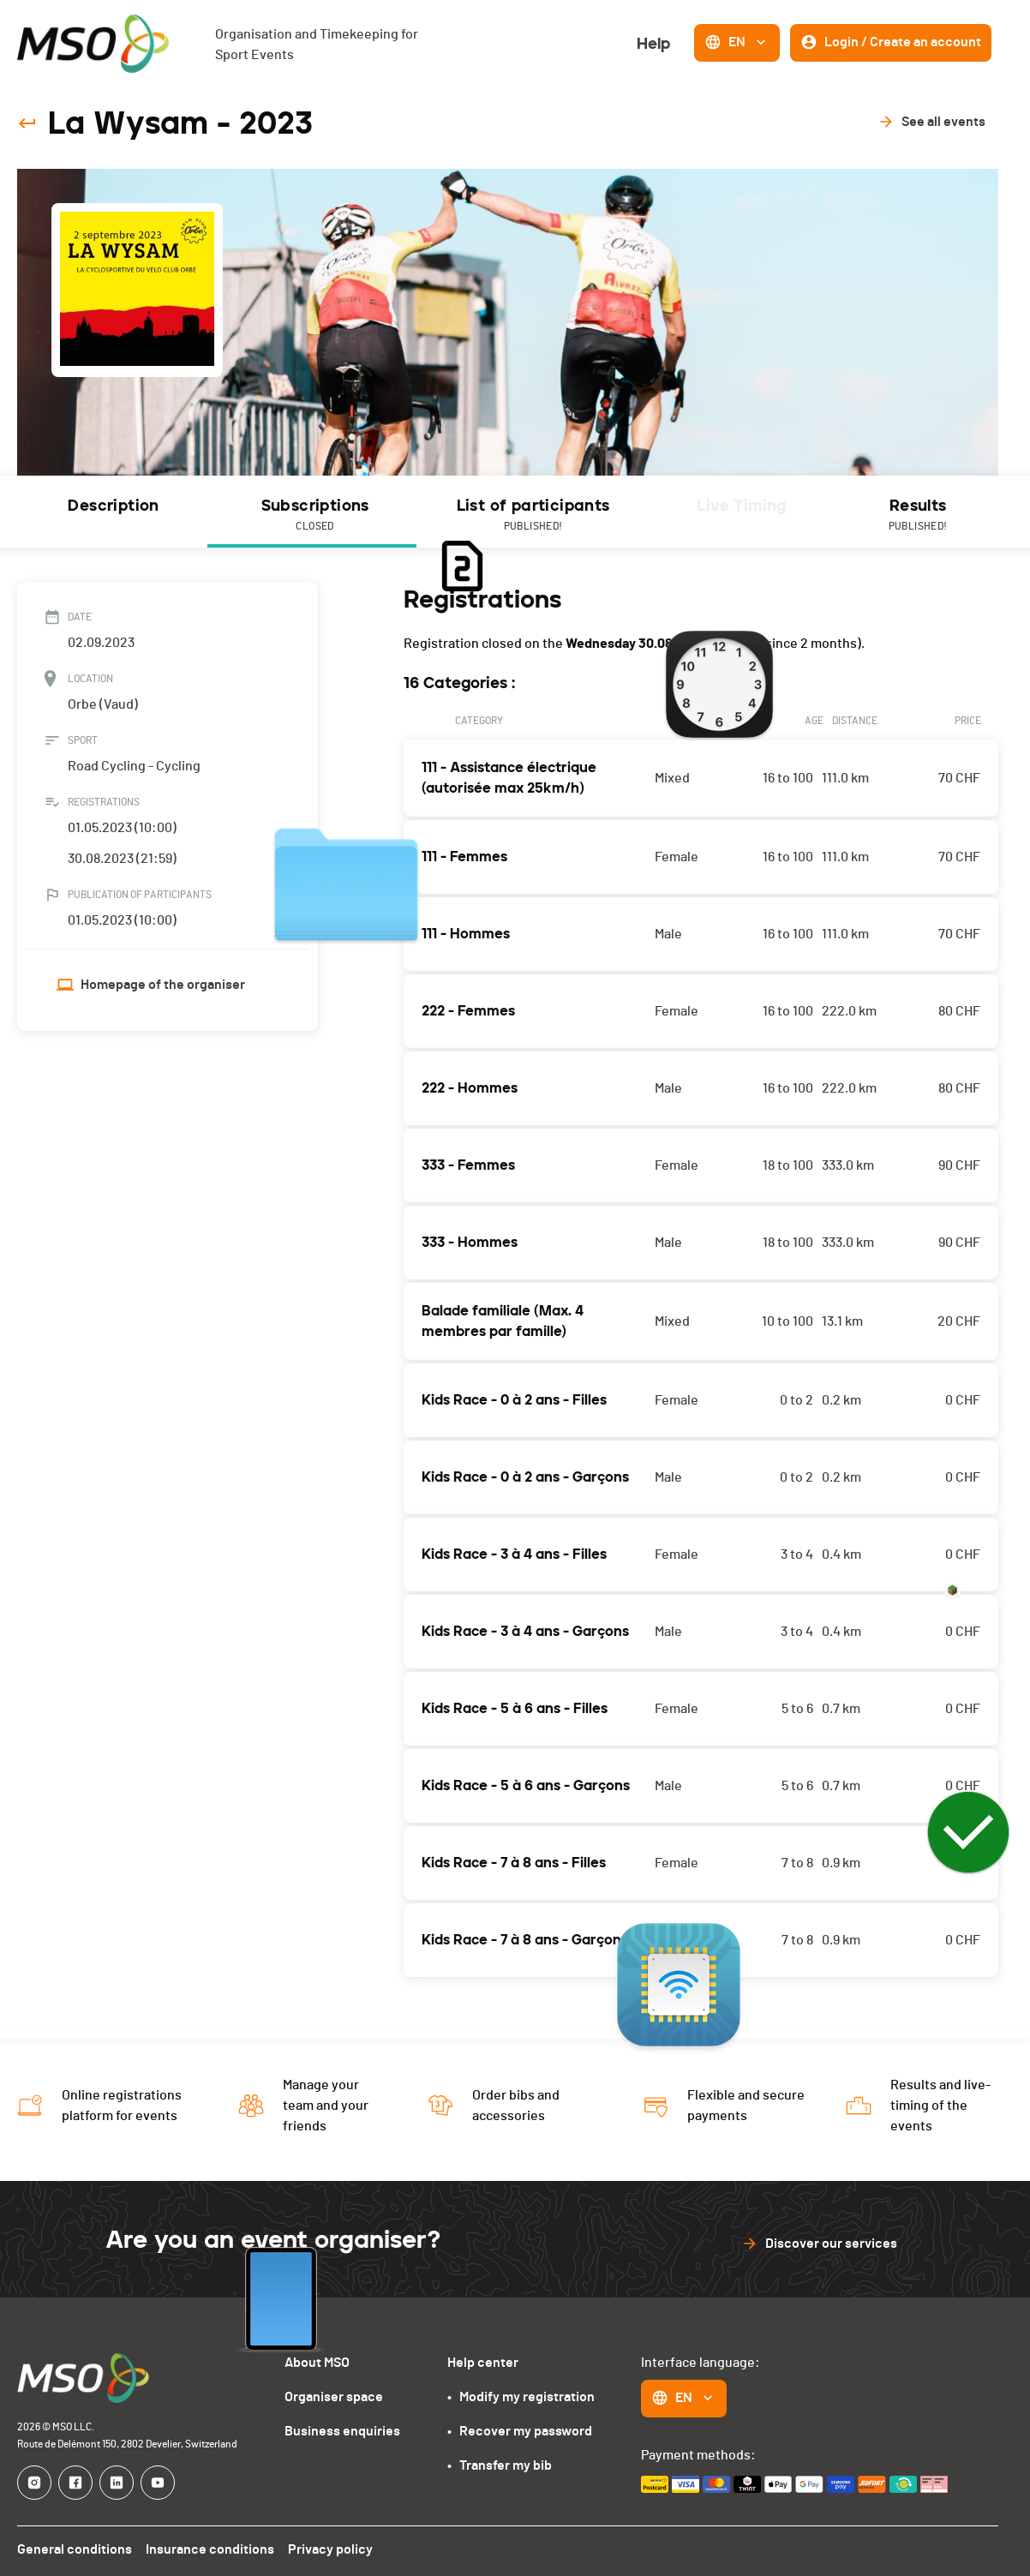 The image size is (1030, 2576). What do you see at coordinates (346, 884) in the screenshot?
I see `open folder to view contents` at bounding box center [346, 884].